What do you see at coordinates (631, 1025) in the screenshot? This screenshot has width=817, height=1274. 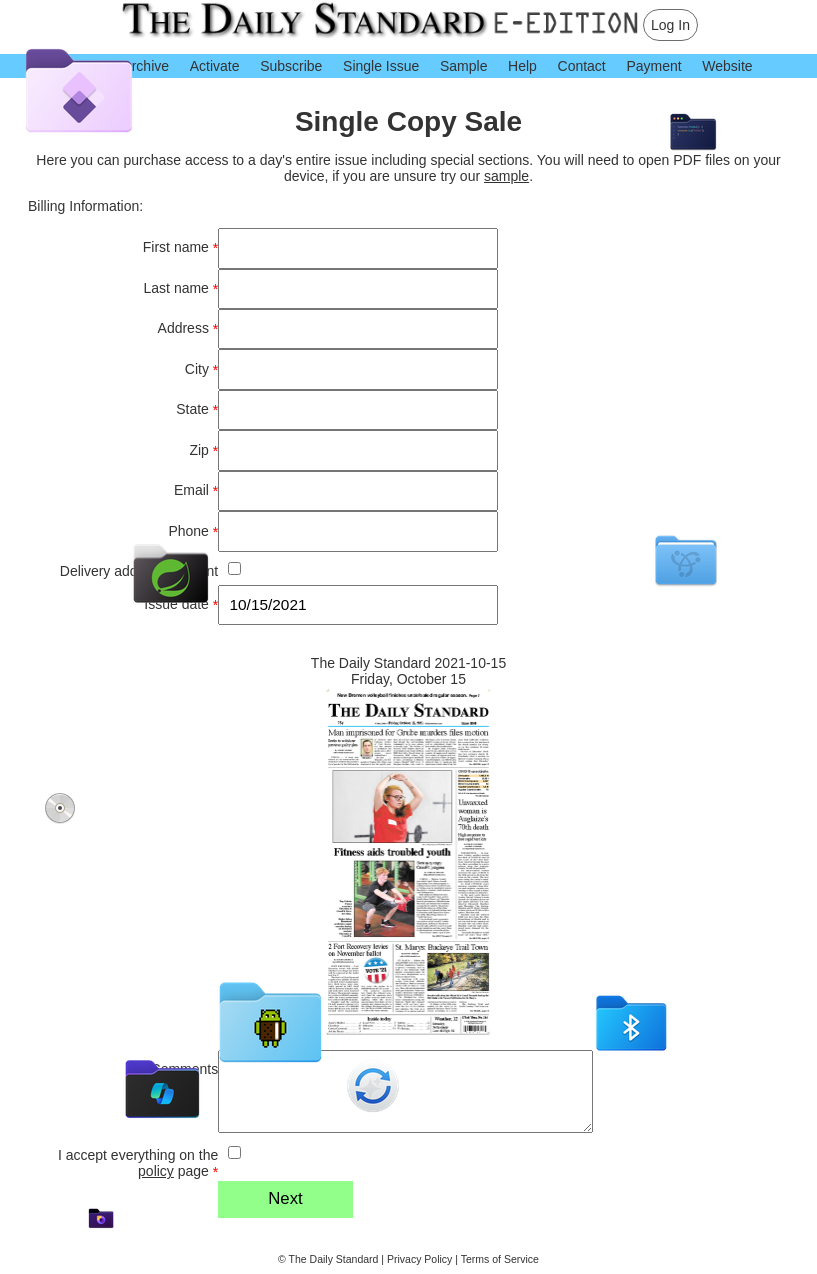 I see `open bluetooth file transfers folder` at bounding box center [631, 1025].